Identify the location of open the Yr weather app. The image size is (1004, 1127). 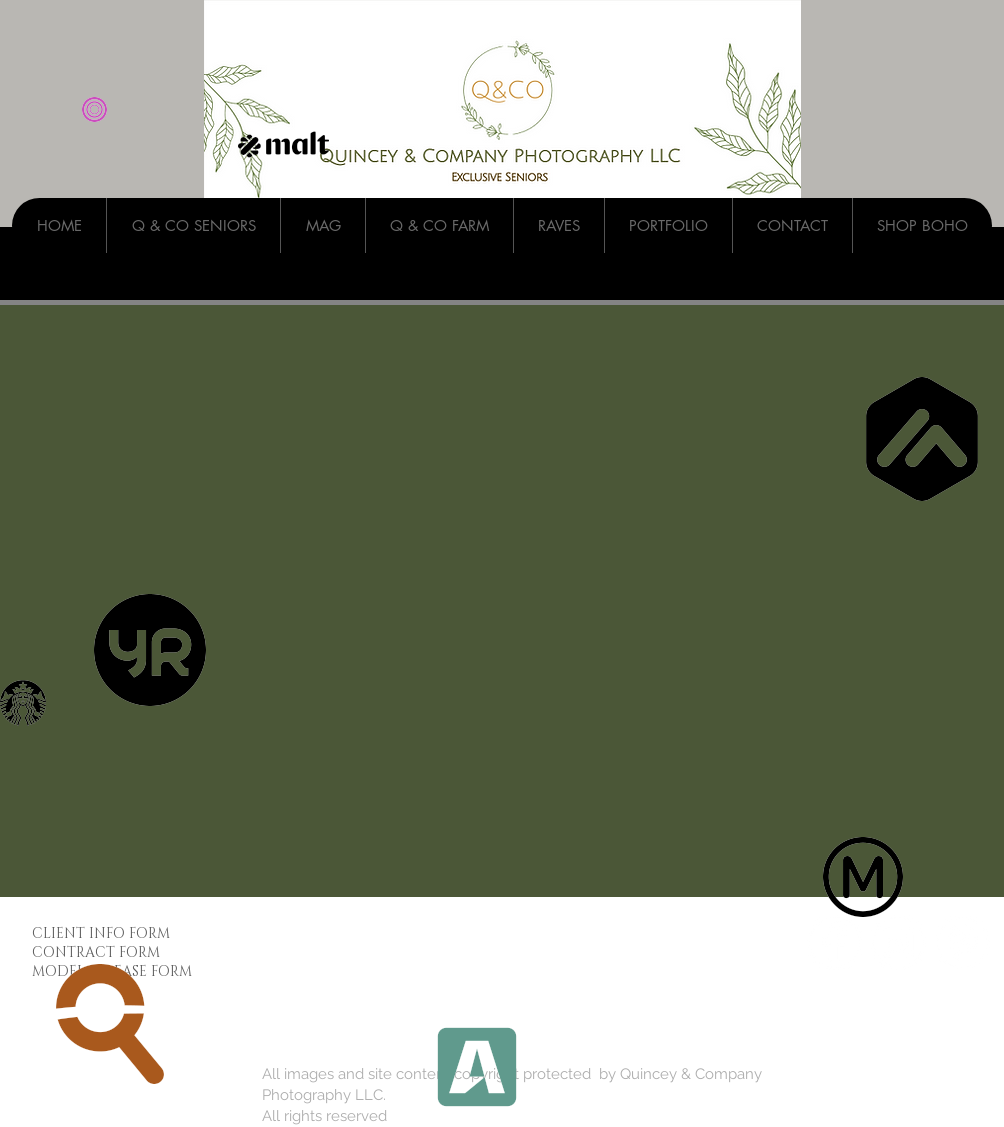
(150, 650).